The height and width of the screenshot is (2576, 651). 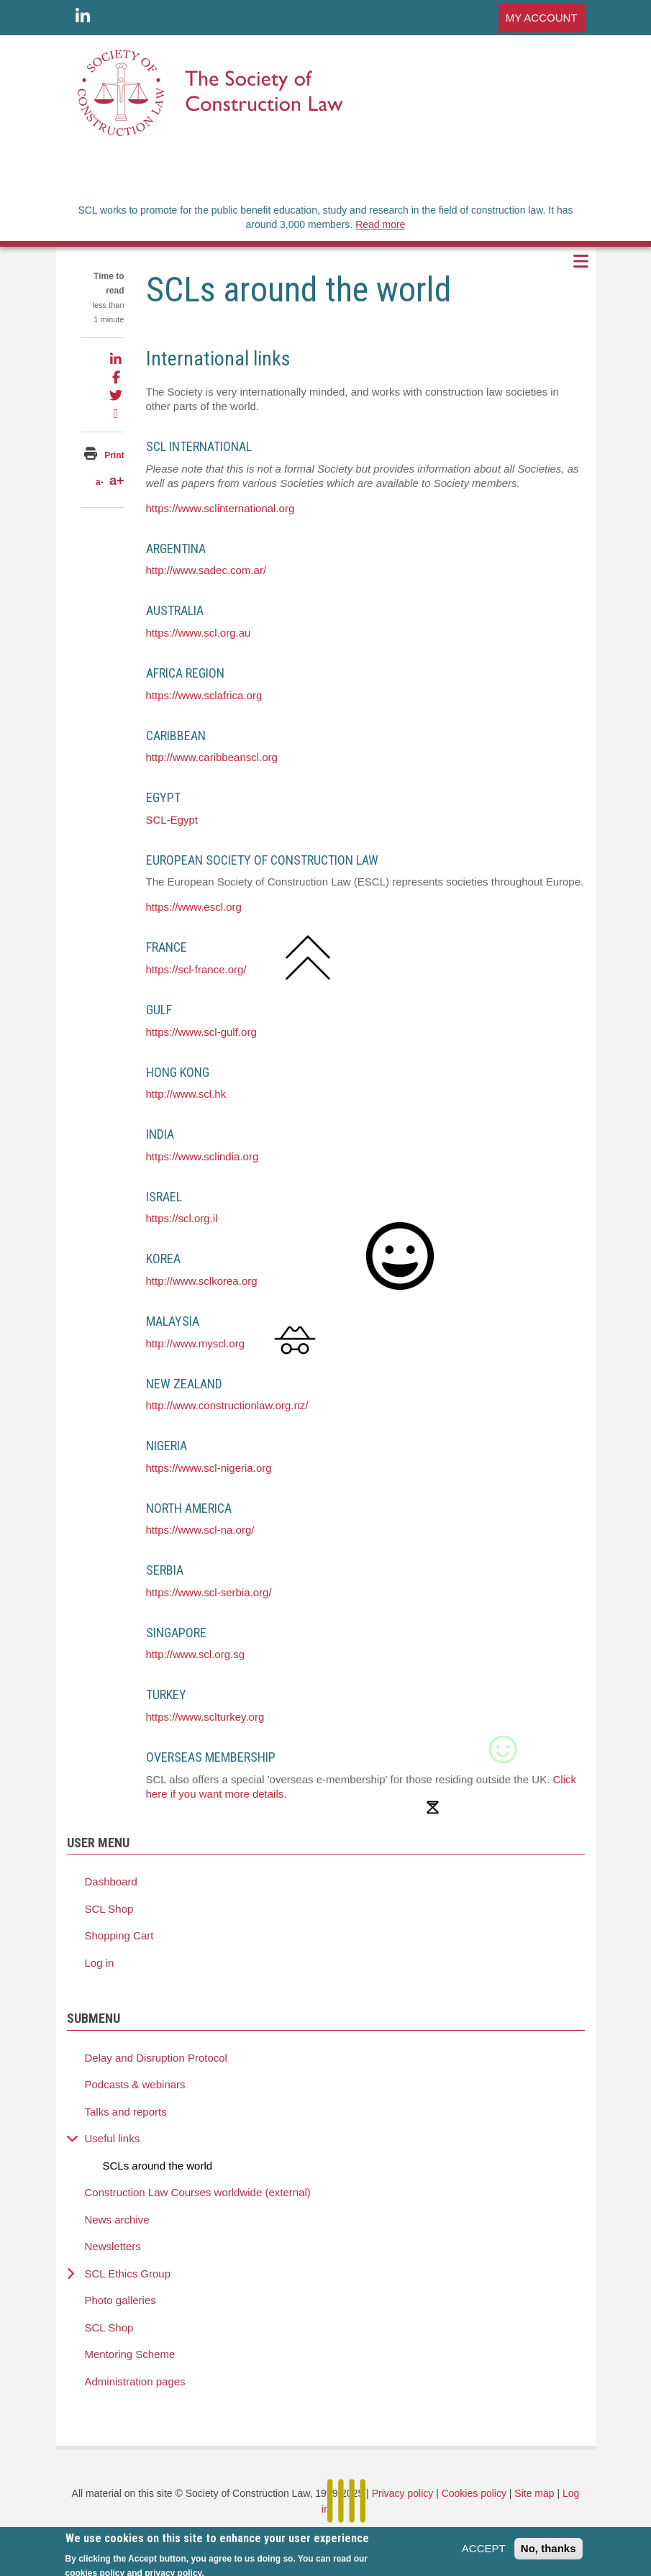 What do you see at coordinates (503, 1749) in the screenshot?
I see `add an emoji or reaction` at bounding box center [503, 1749].